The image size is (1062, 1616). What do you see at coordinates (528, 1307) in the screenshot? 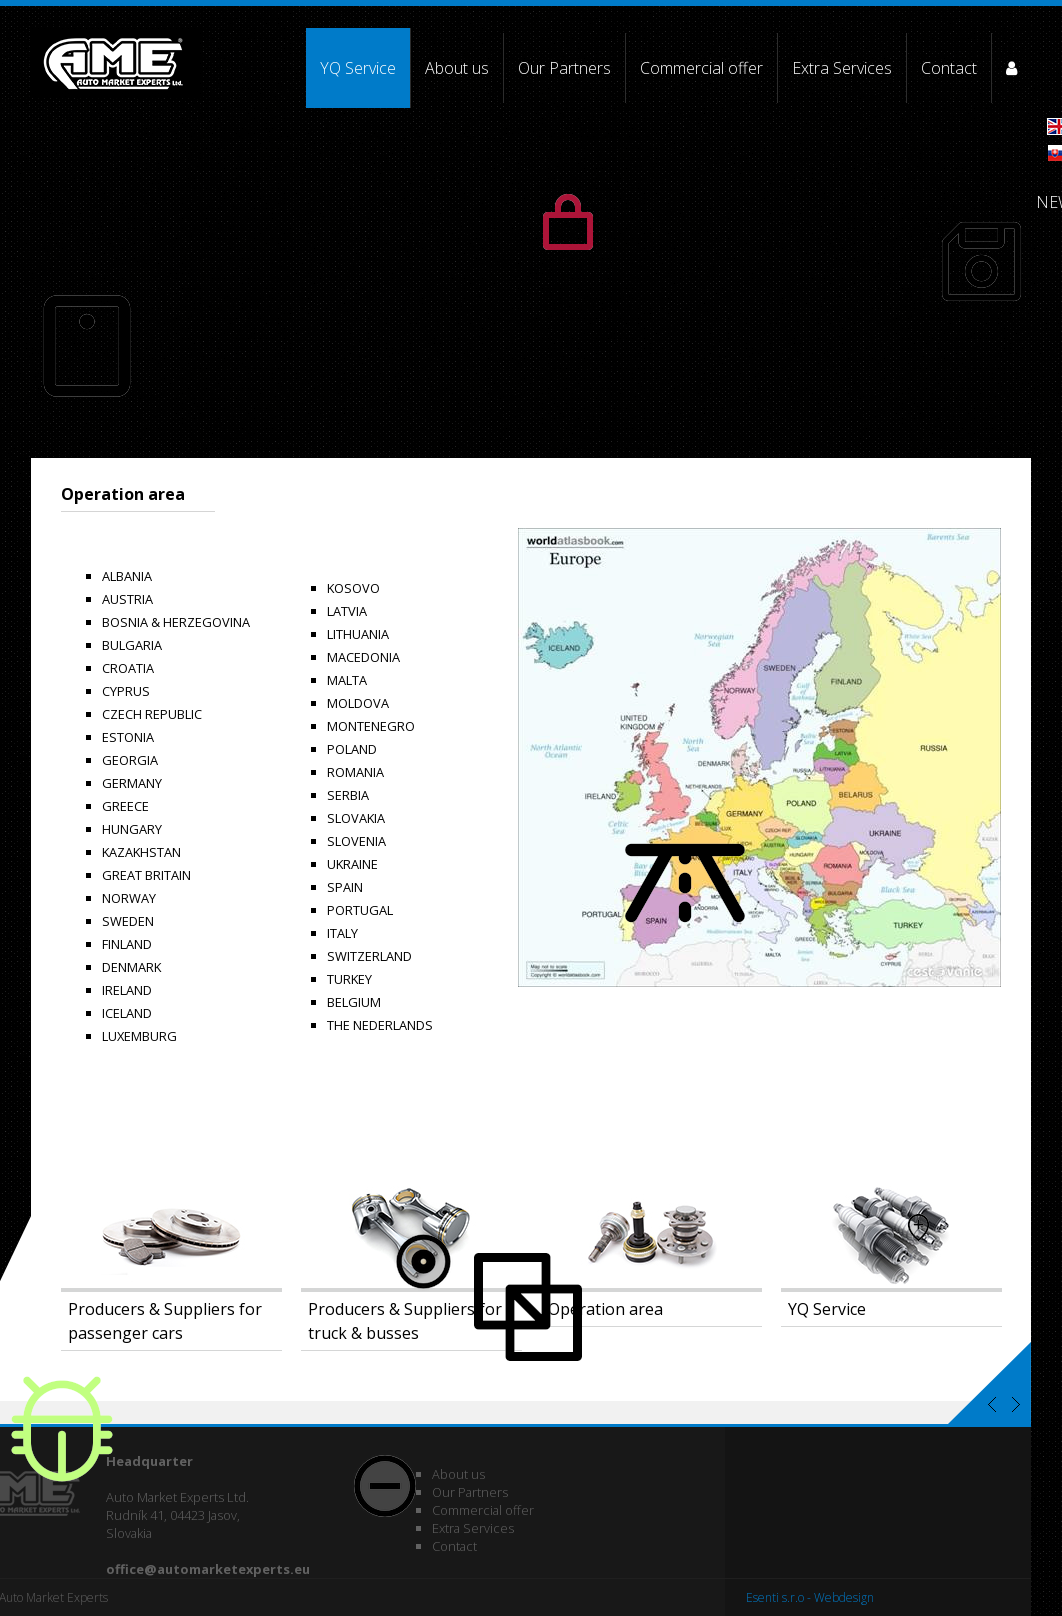
I see `intersect or merge two layers` at bounding box center [528, 1307].